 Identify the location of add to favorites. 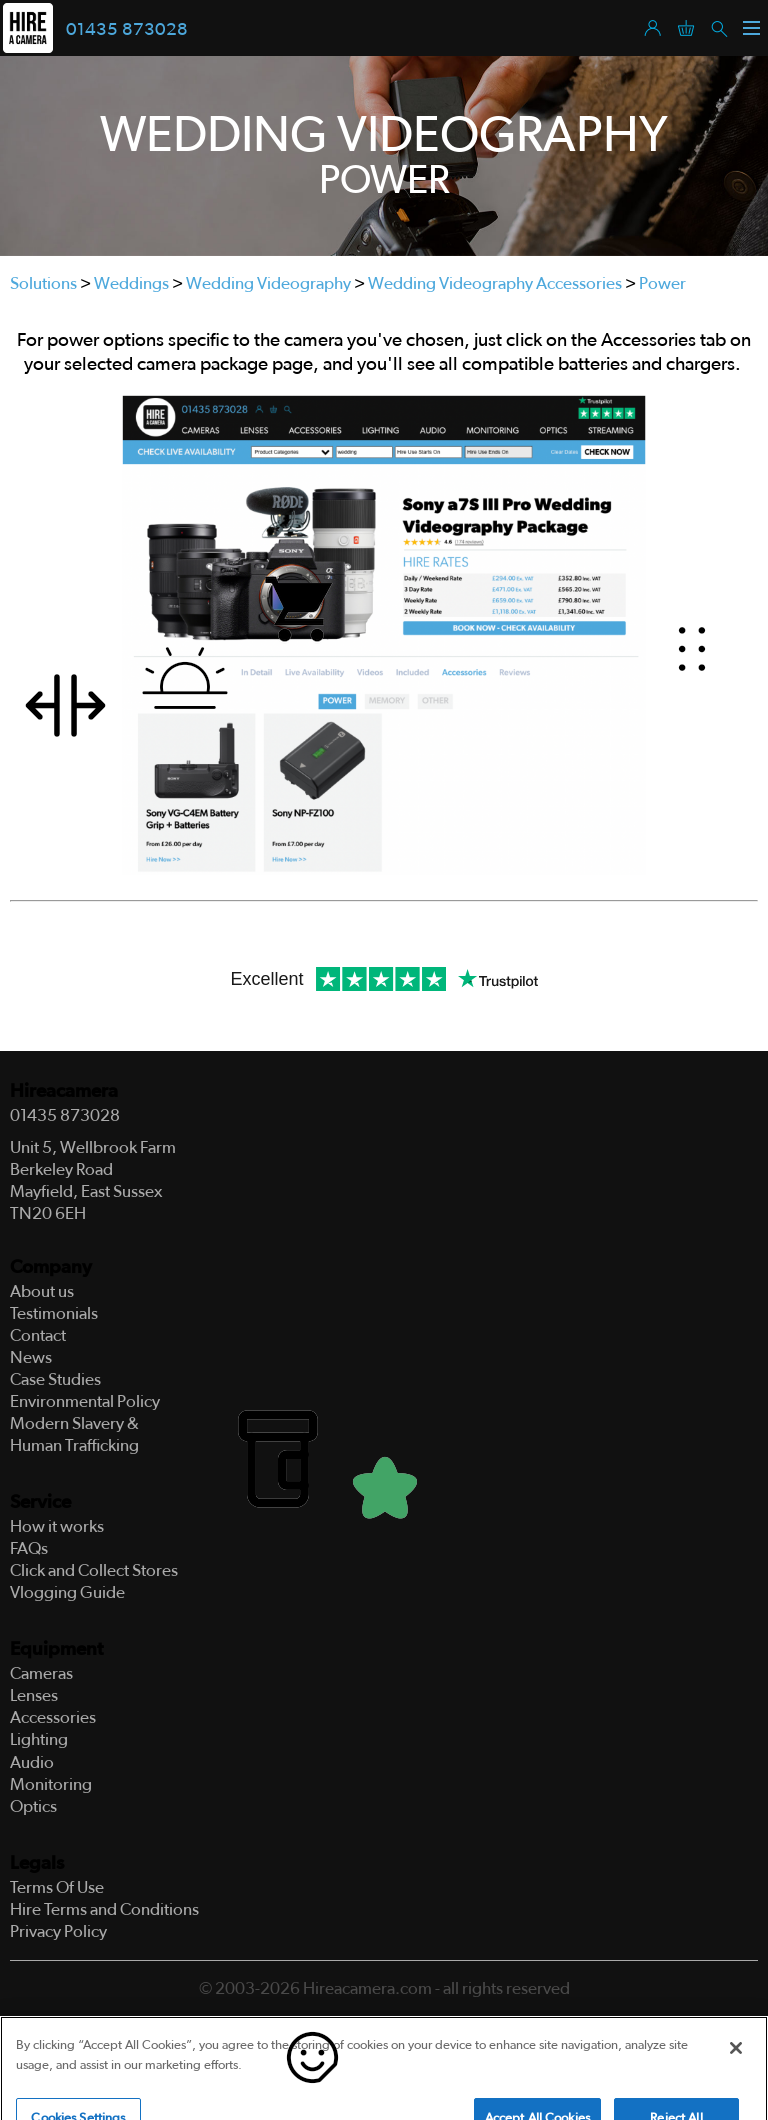
(385, 1489).